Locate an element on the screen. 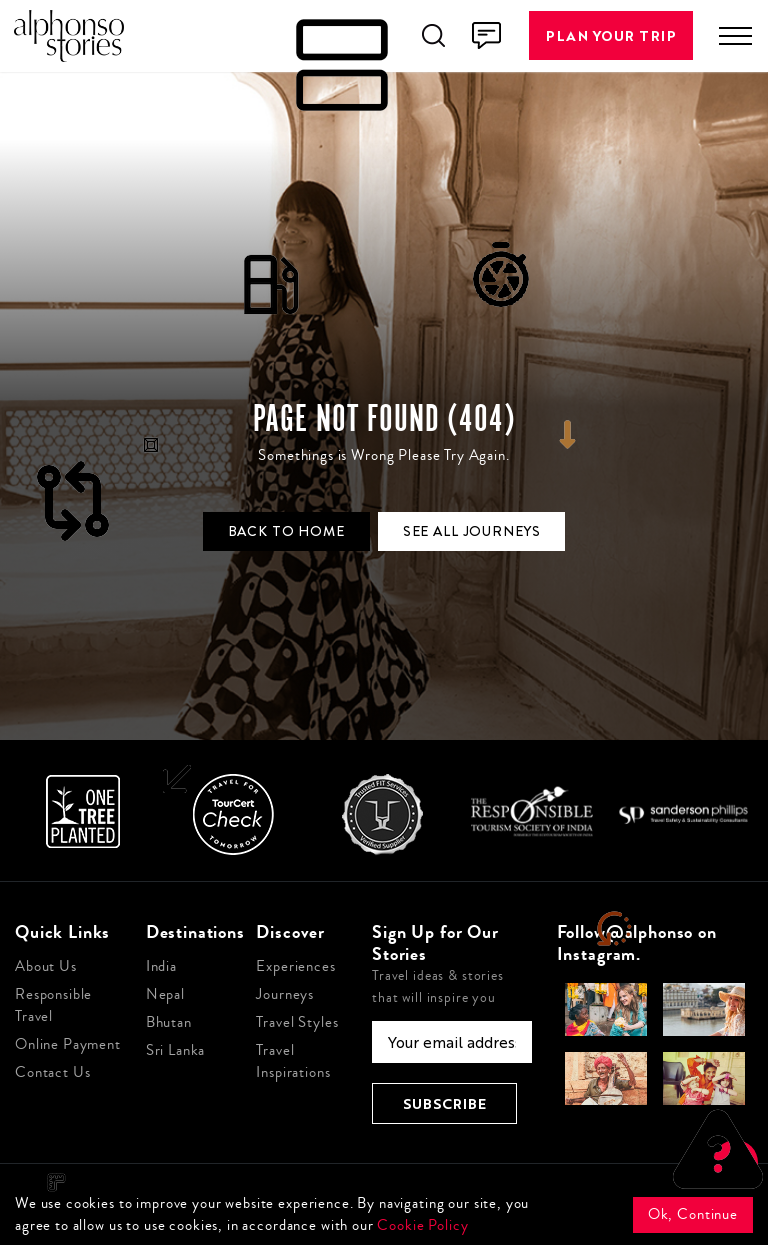 The image size is (768, 1245). find nearby gas stations is located at coordinates (270, 284).